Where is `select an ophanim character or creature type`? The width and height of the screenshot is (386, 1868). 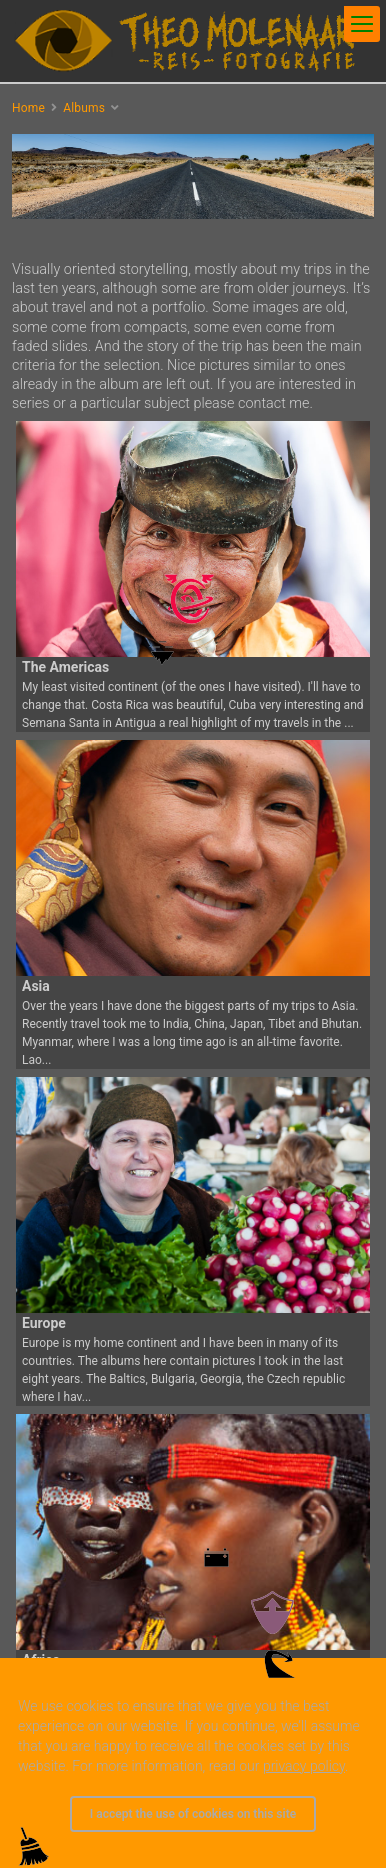
select an ophanim character or creature type is located at coordinates (190, 599).